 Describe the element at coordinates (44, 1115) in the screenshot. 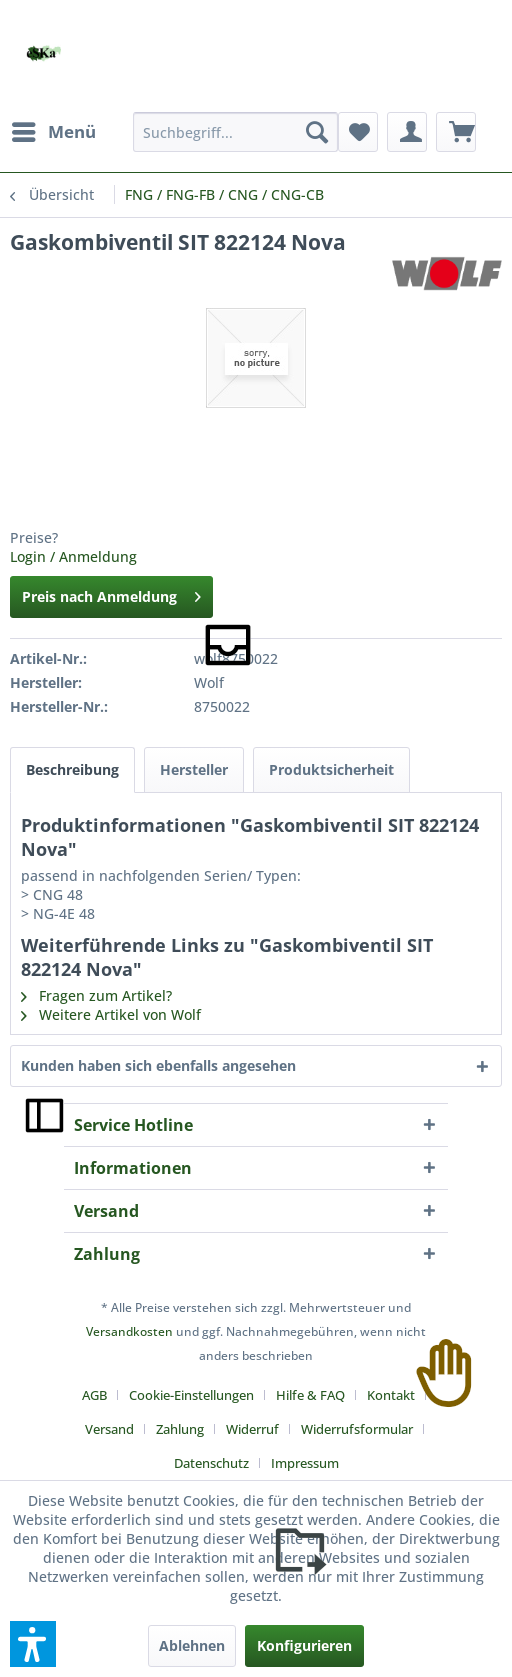

I see `toggle the sidebar panel` at that location.